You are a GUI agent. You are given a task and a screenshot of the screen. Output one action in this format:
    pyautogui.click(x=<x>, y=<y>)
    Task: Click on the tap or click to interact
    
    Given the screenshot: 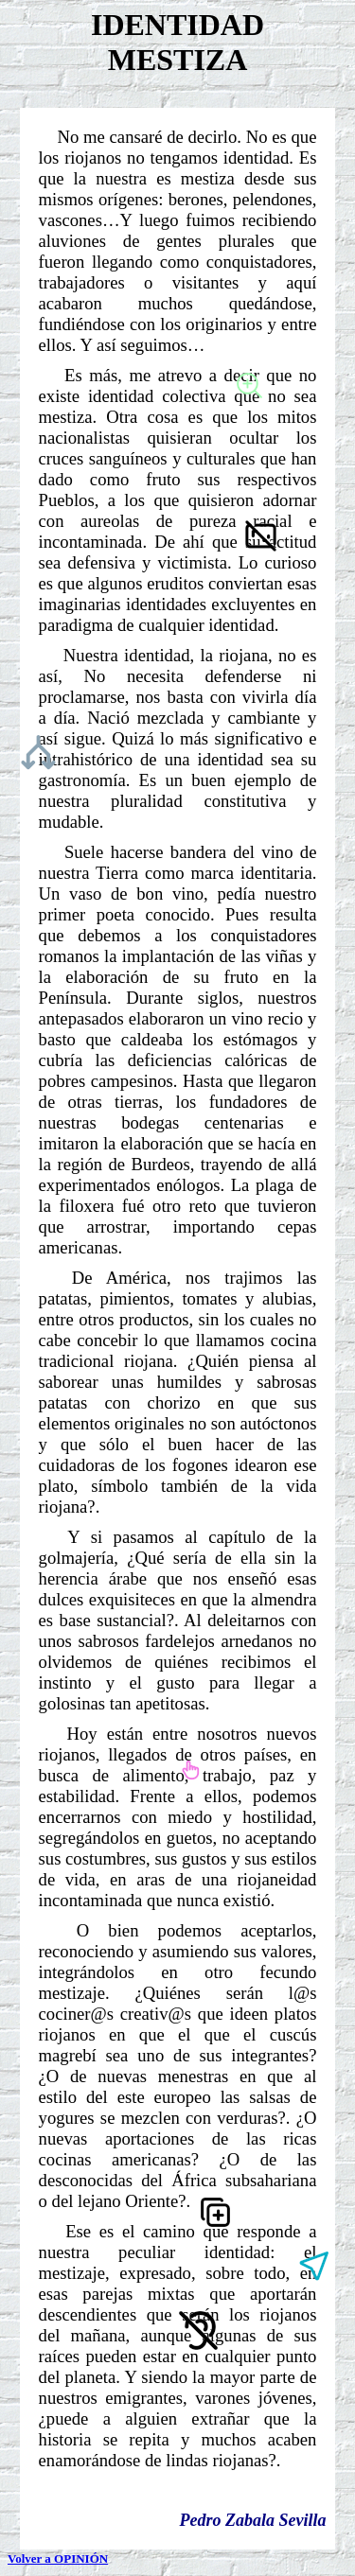 What is the action you would take?
    pyautogui.click(x=190, y=1769)
    